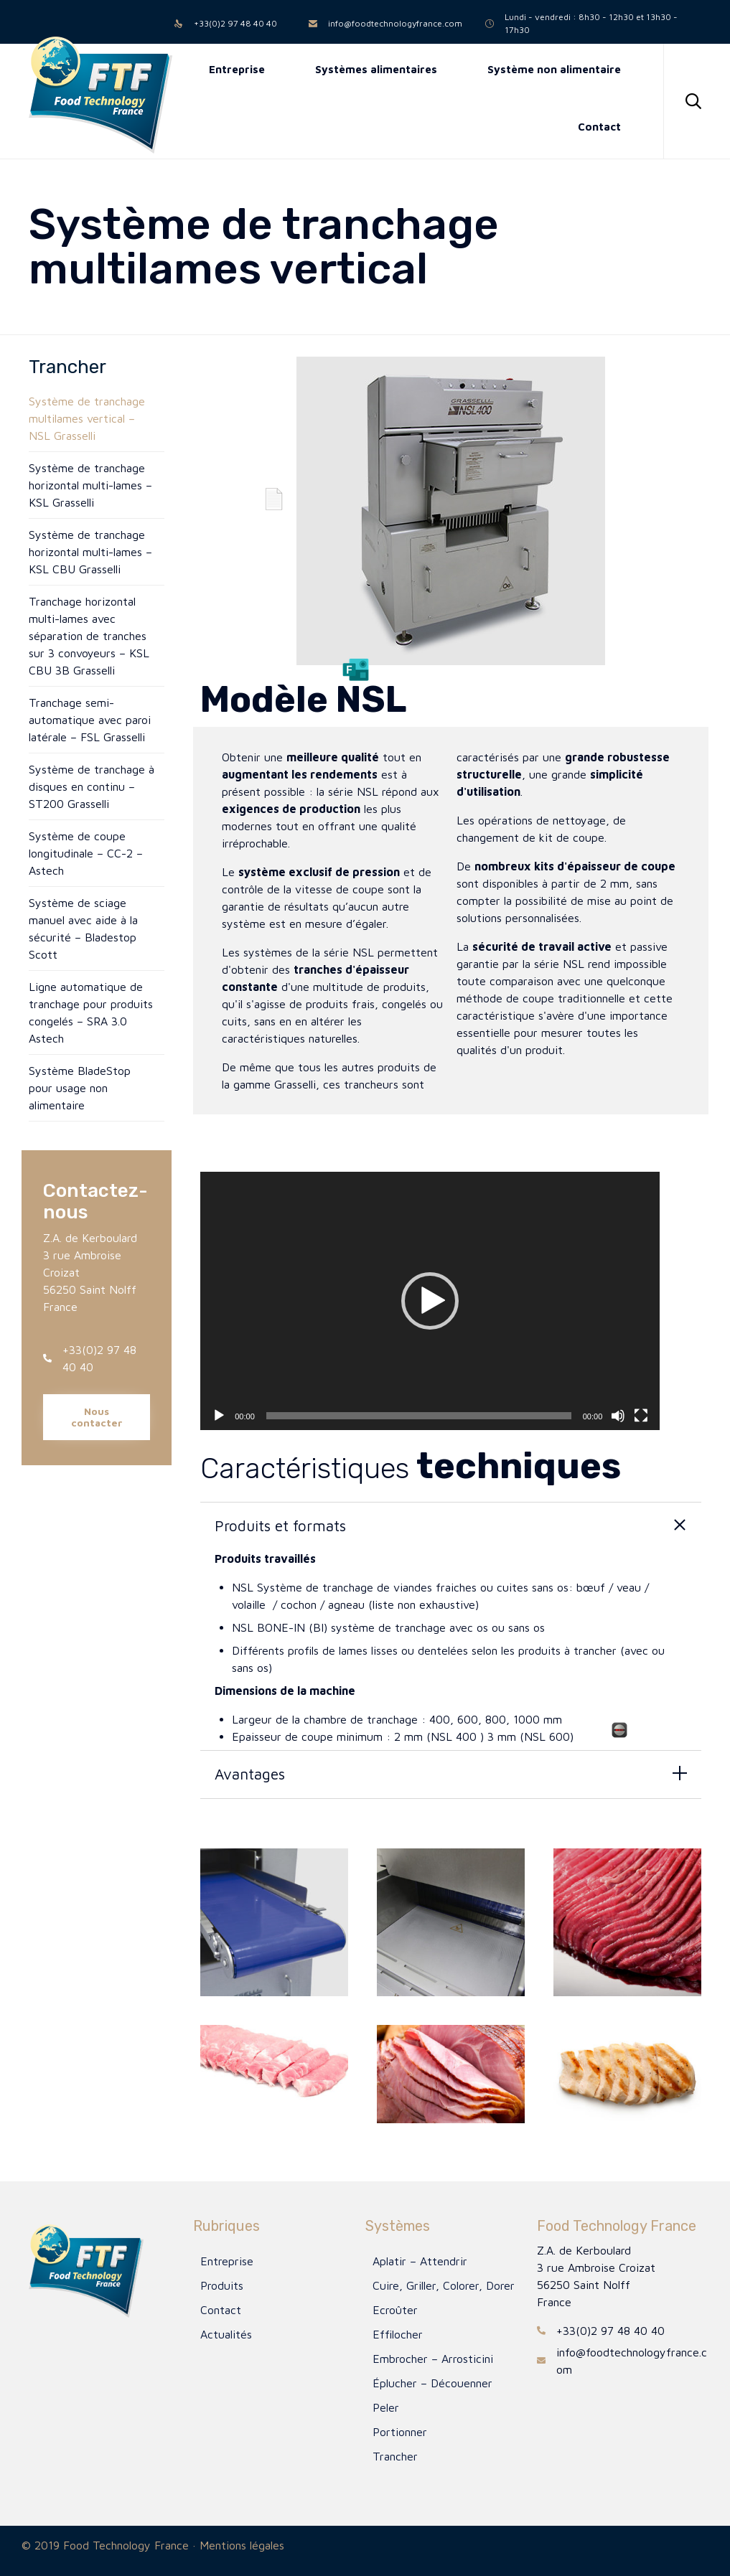  What do you see at coordinates (273, 499) in the screenshot?
I see `open a text document` at bounding box center [273, 499].